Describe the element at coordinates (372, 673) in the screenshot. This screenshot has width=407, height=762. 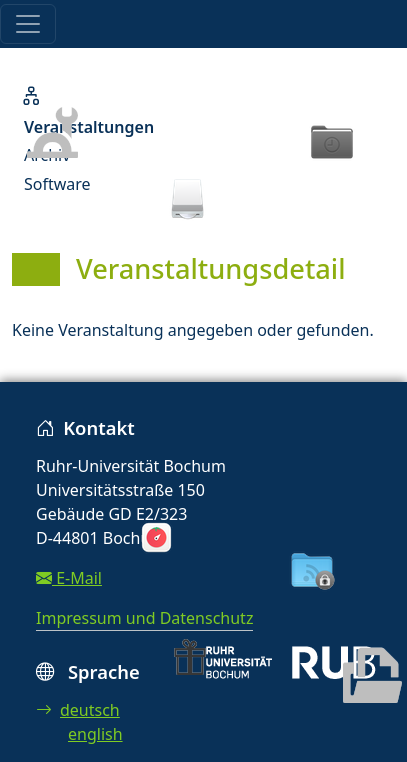
I see `open a document from files` at that location.